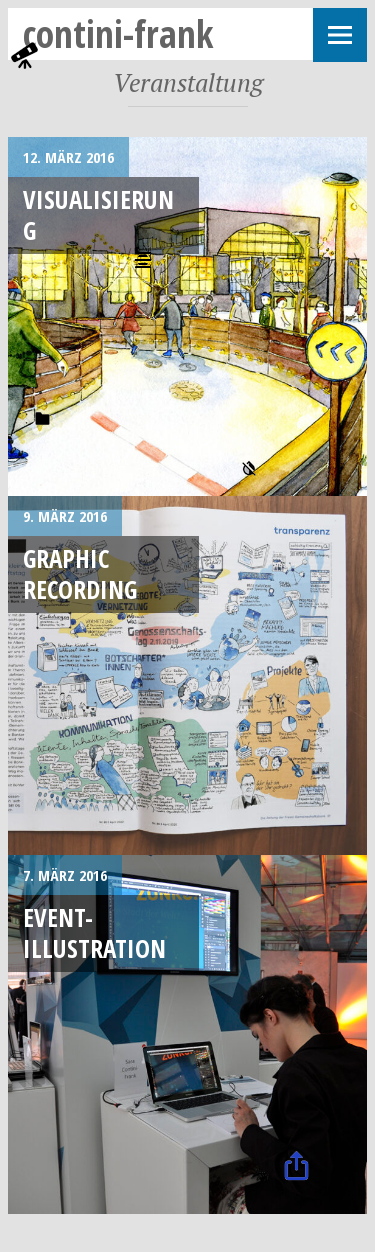 This screenshot has width=375, height=1252. I want to click on share this content, so click(296, 1166).